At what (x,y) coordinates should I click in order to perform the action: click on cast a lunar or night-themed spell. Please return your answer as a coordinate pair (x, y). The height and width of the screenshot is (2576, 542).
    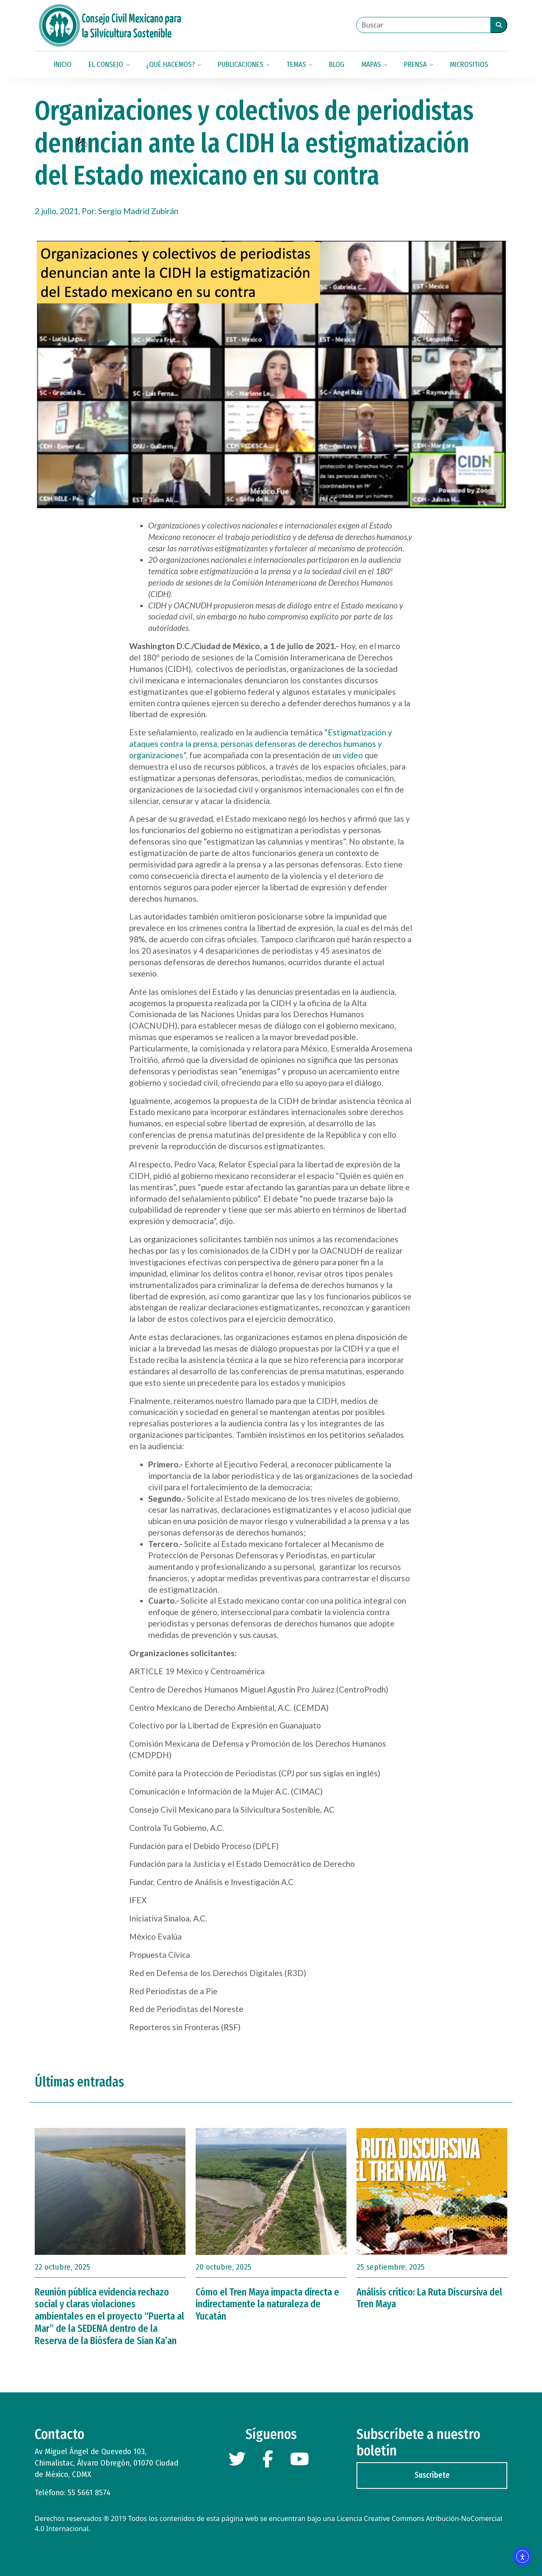
    Looking at the image, I should click on (390, 471).